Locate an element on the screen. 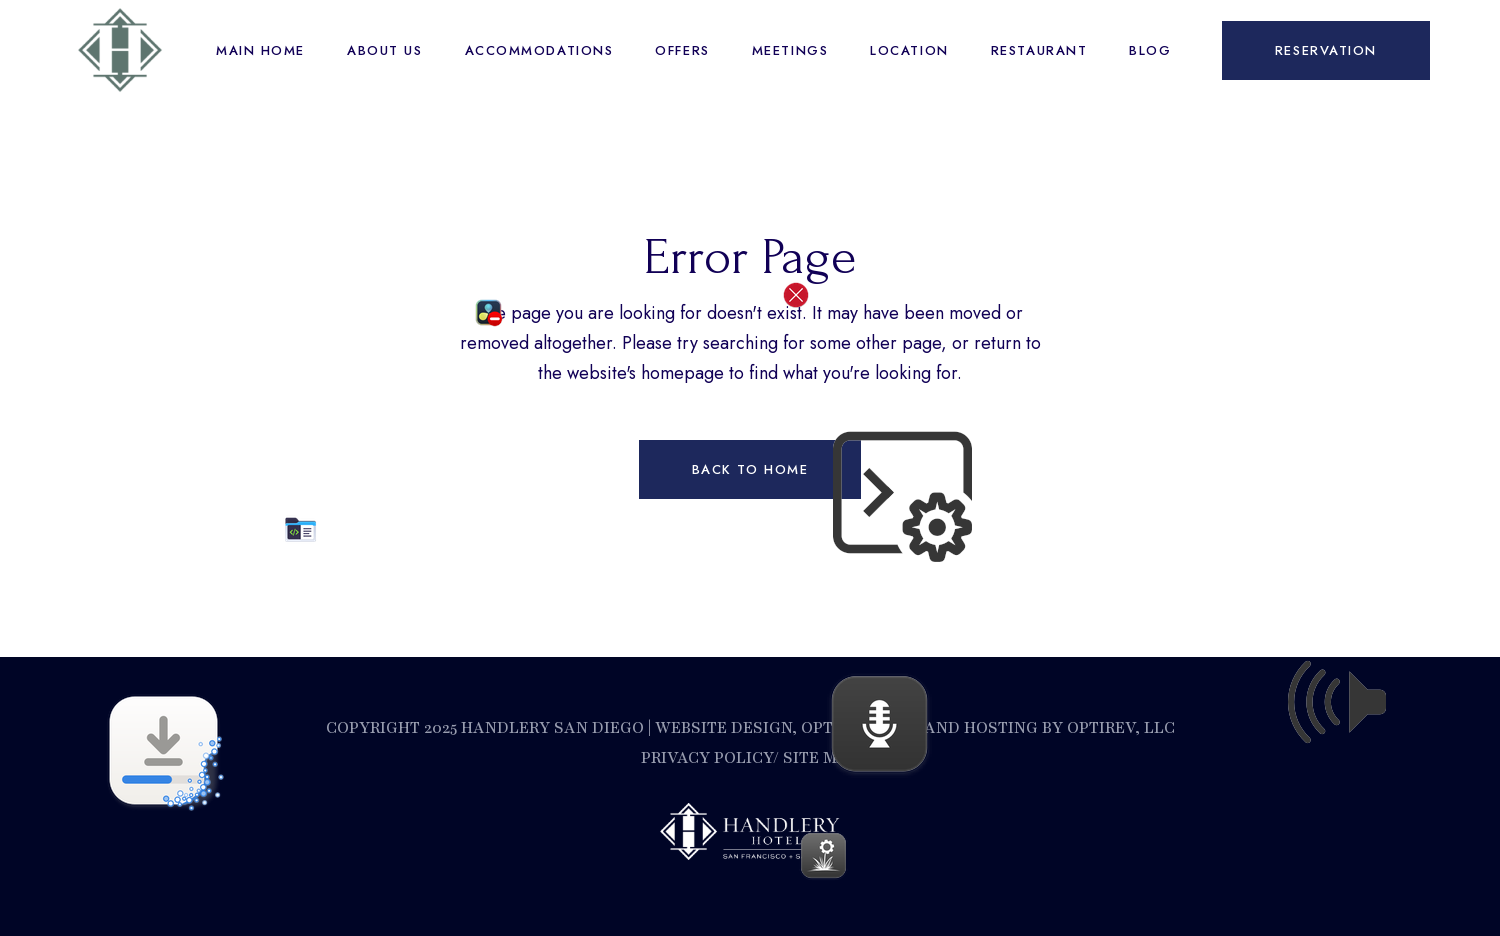  uninstall DaVinci Resolve application is located at coordinates (488, 312).